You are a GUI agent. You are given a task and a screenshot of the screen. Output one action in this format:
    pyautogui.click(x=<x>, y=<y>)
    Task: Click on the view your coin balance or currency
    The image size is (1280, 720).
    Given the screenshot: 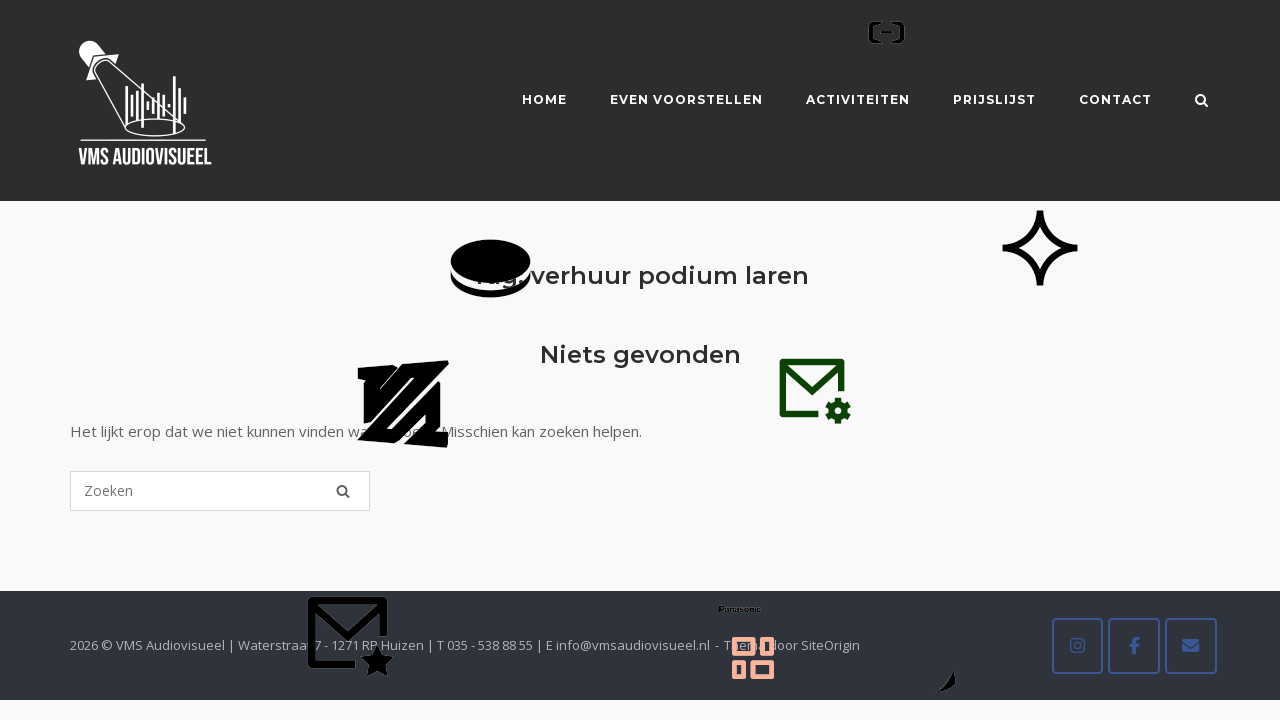 What is the action you would take?
    pyautogui.click(x=490, y=268)
    